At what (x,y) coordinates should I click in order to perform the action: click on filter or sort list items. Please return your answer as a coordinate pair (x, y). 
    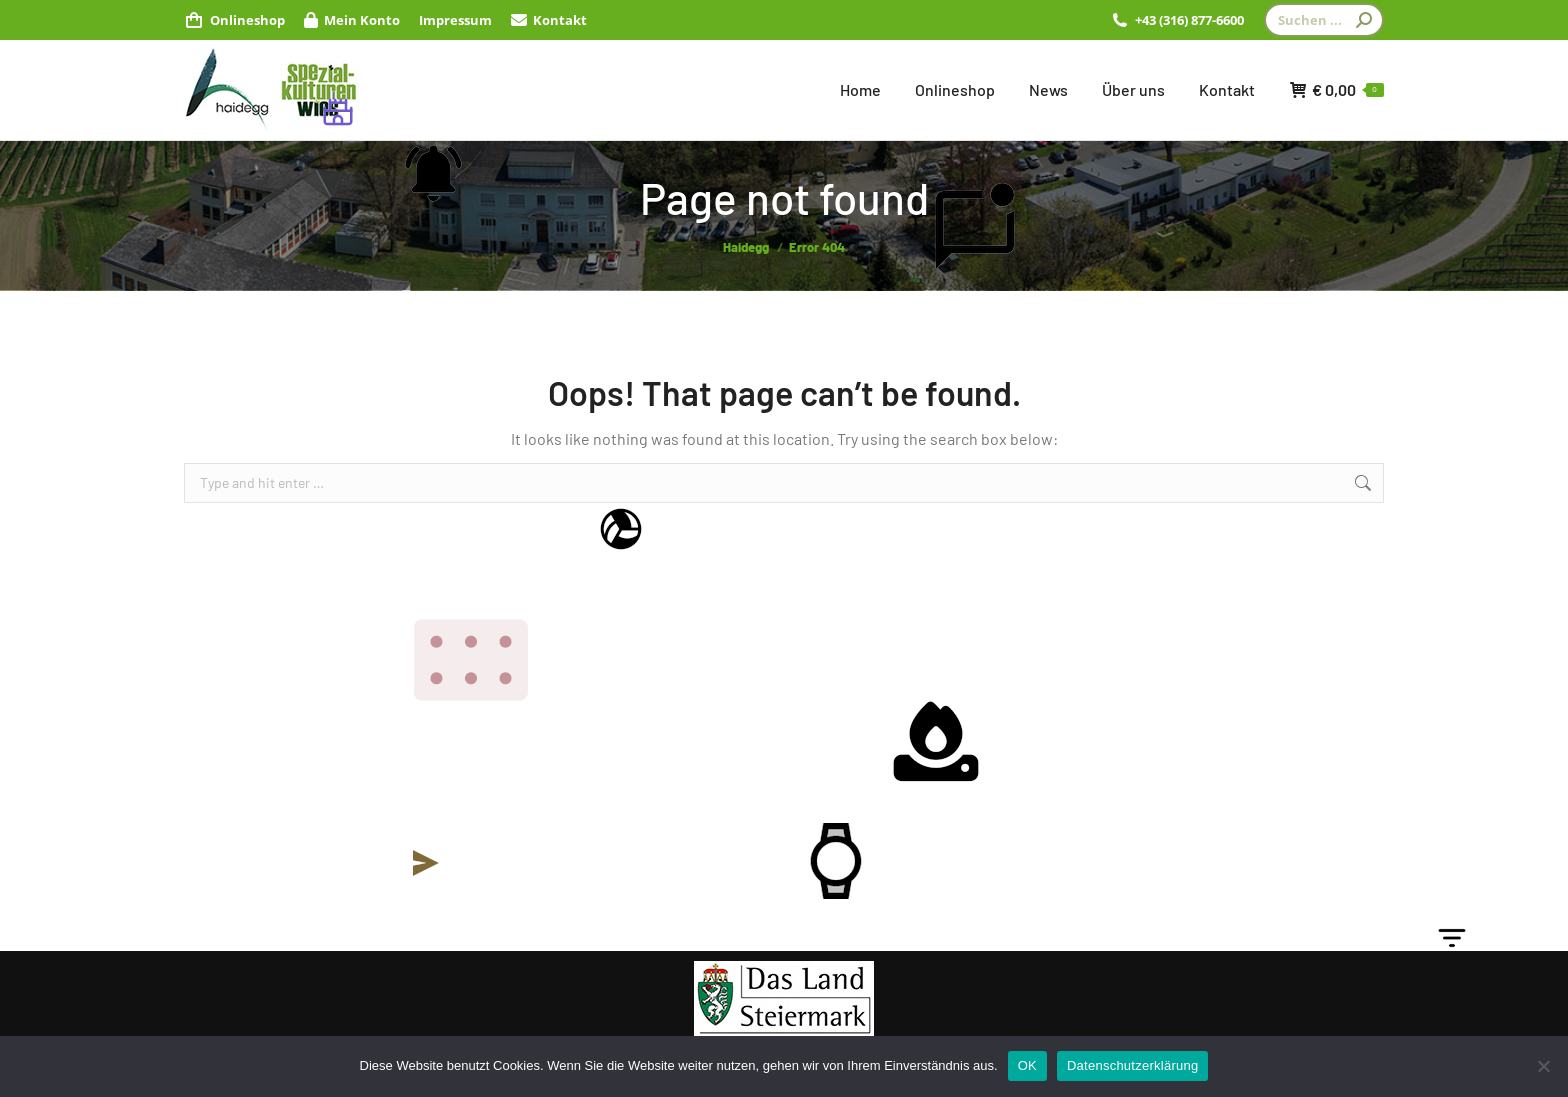
    Looking at the image, I should click on (1452, 938).